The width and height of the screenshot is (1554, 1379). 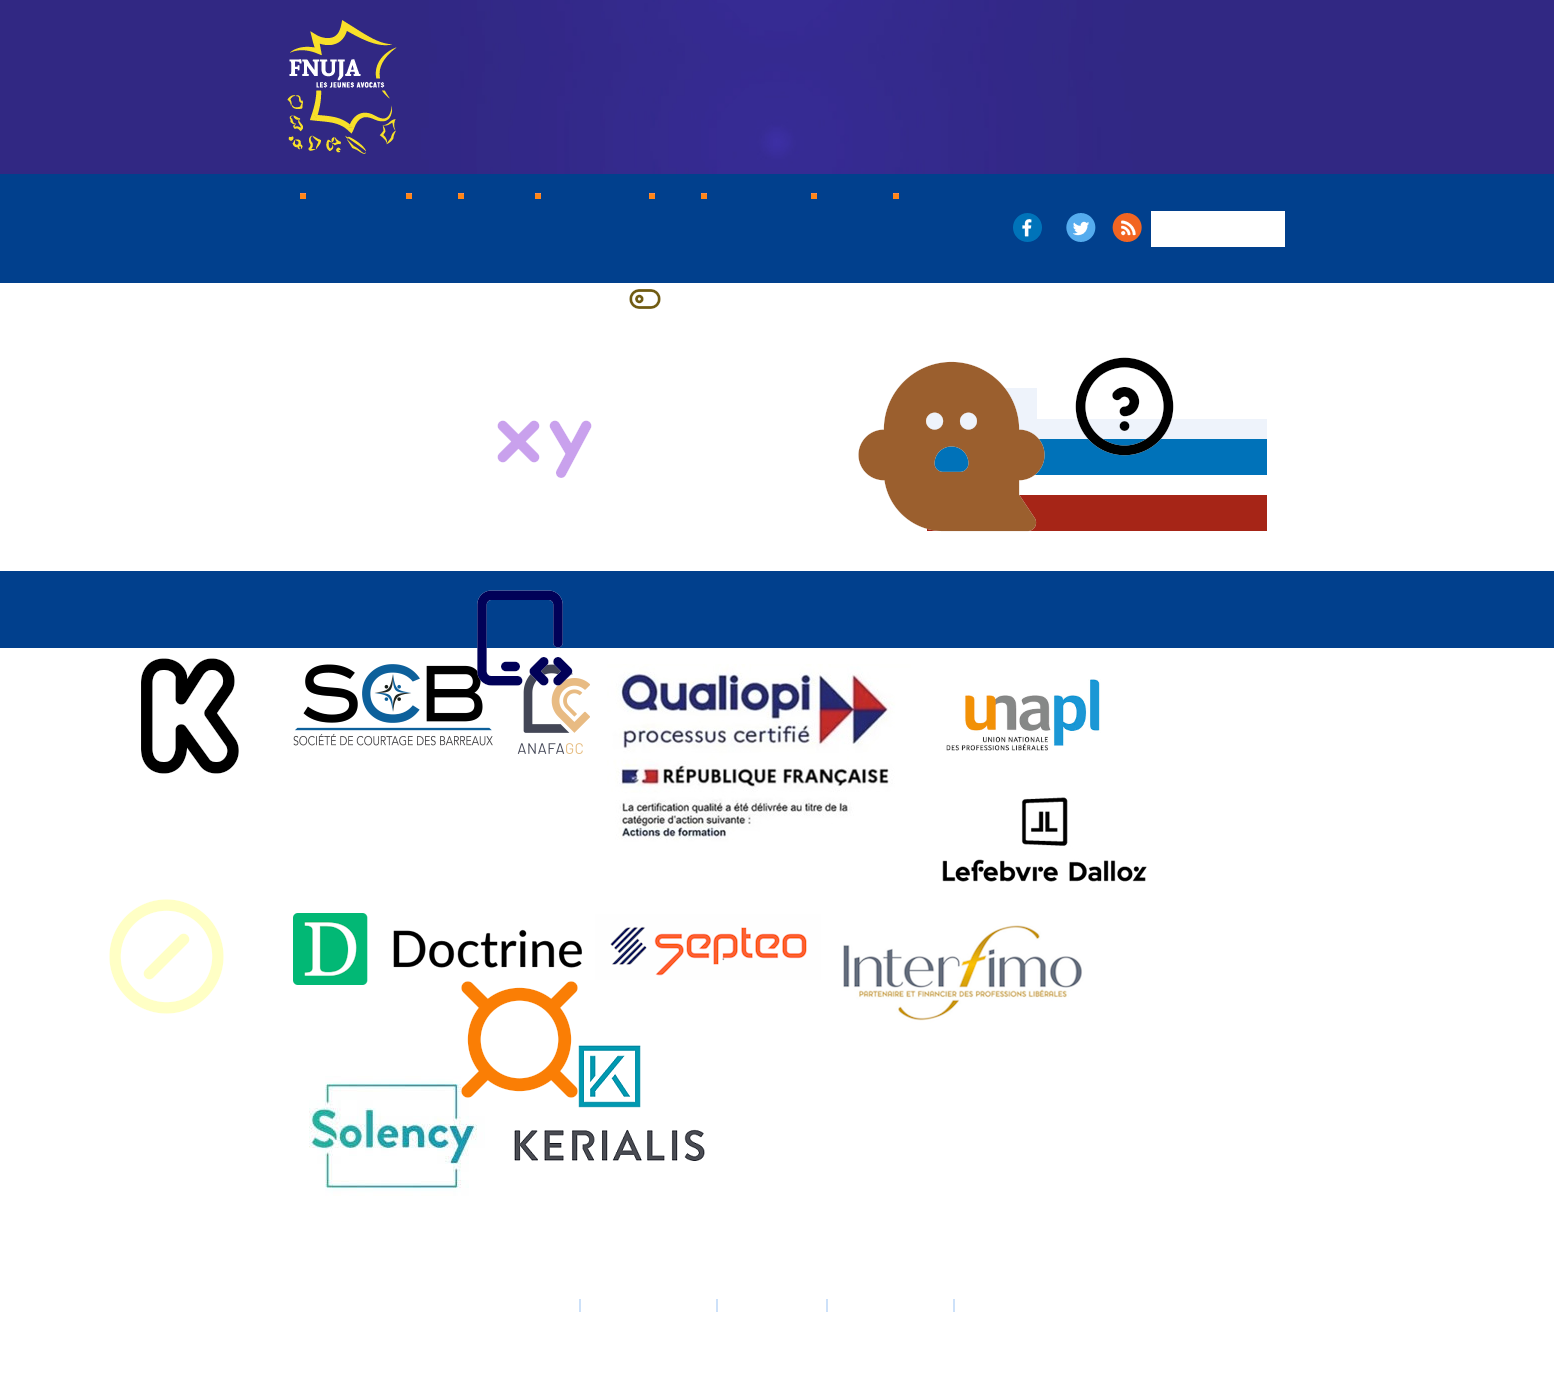 What do you see at coordinates (544, 441) in the screenshot?
I see `access mathematical or algebraic functions` at bounding box center [544, 441].